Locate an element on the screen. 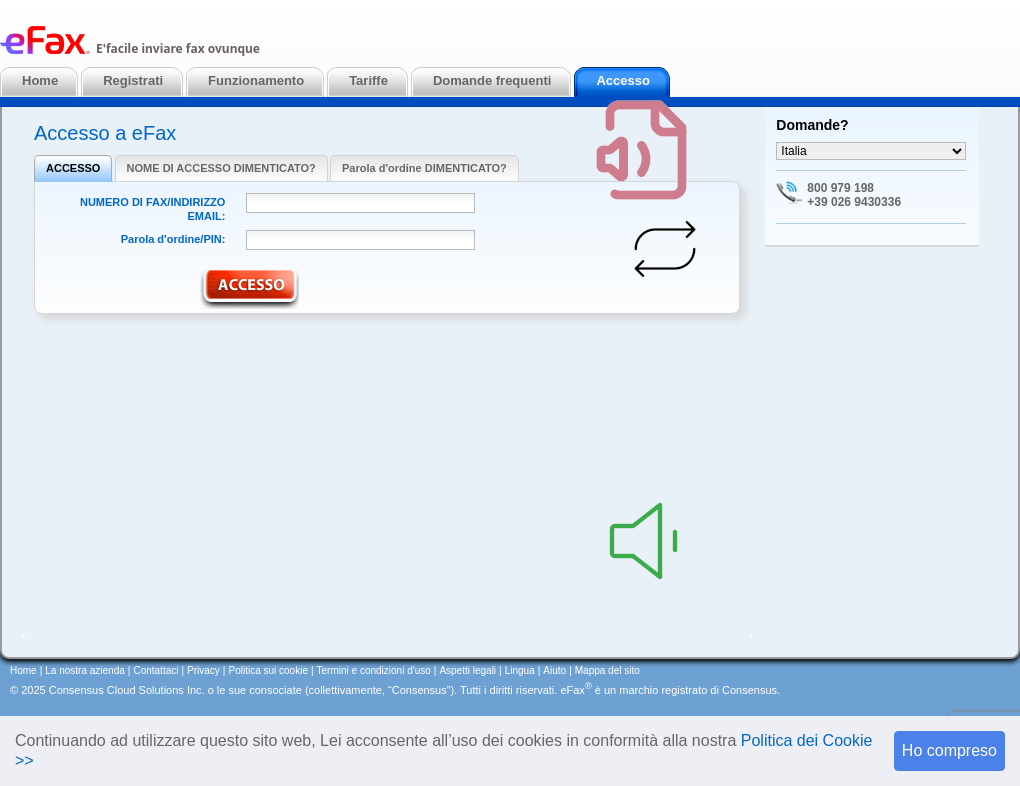 The width and height of the screenshot is (1020, 786). open audio file is located at coordinates (646, 150).